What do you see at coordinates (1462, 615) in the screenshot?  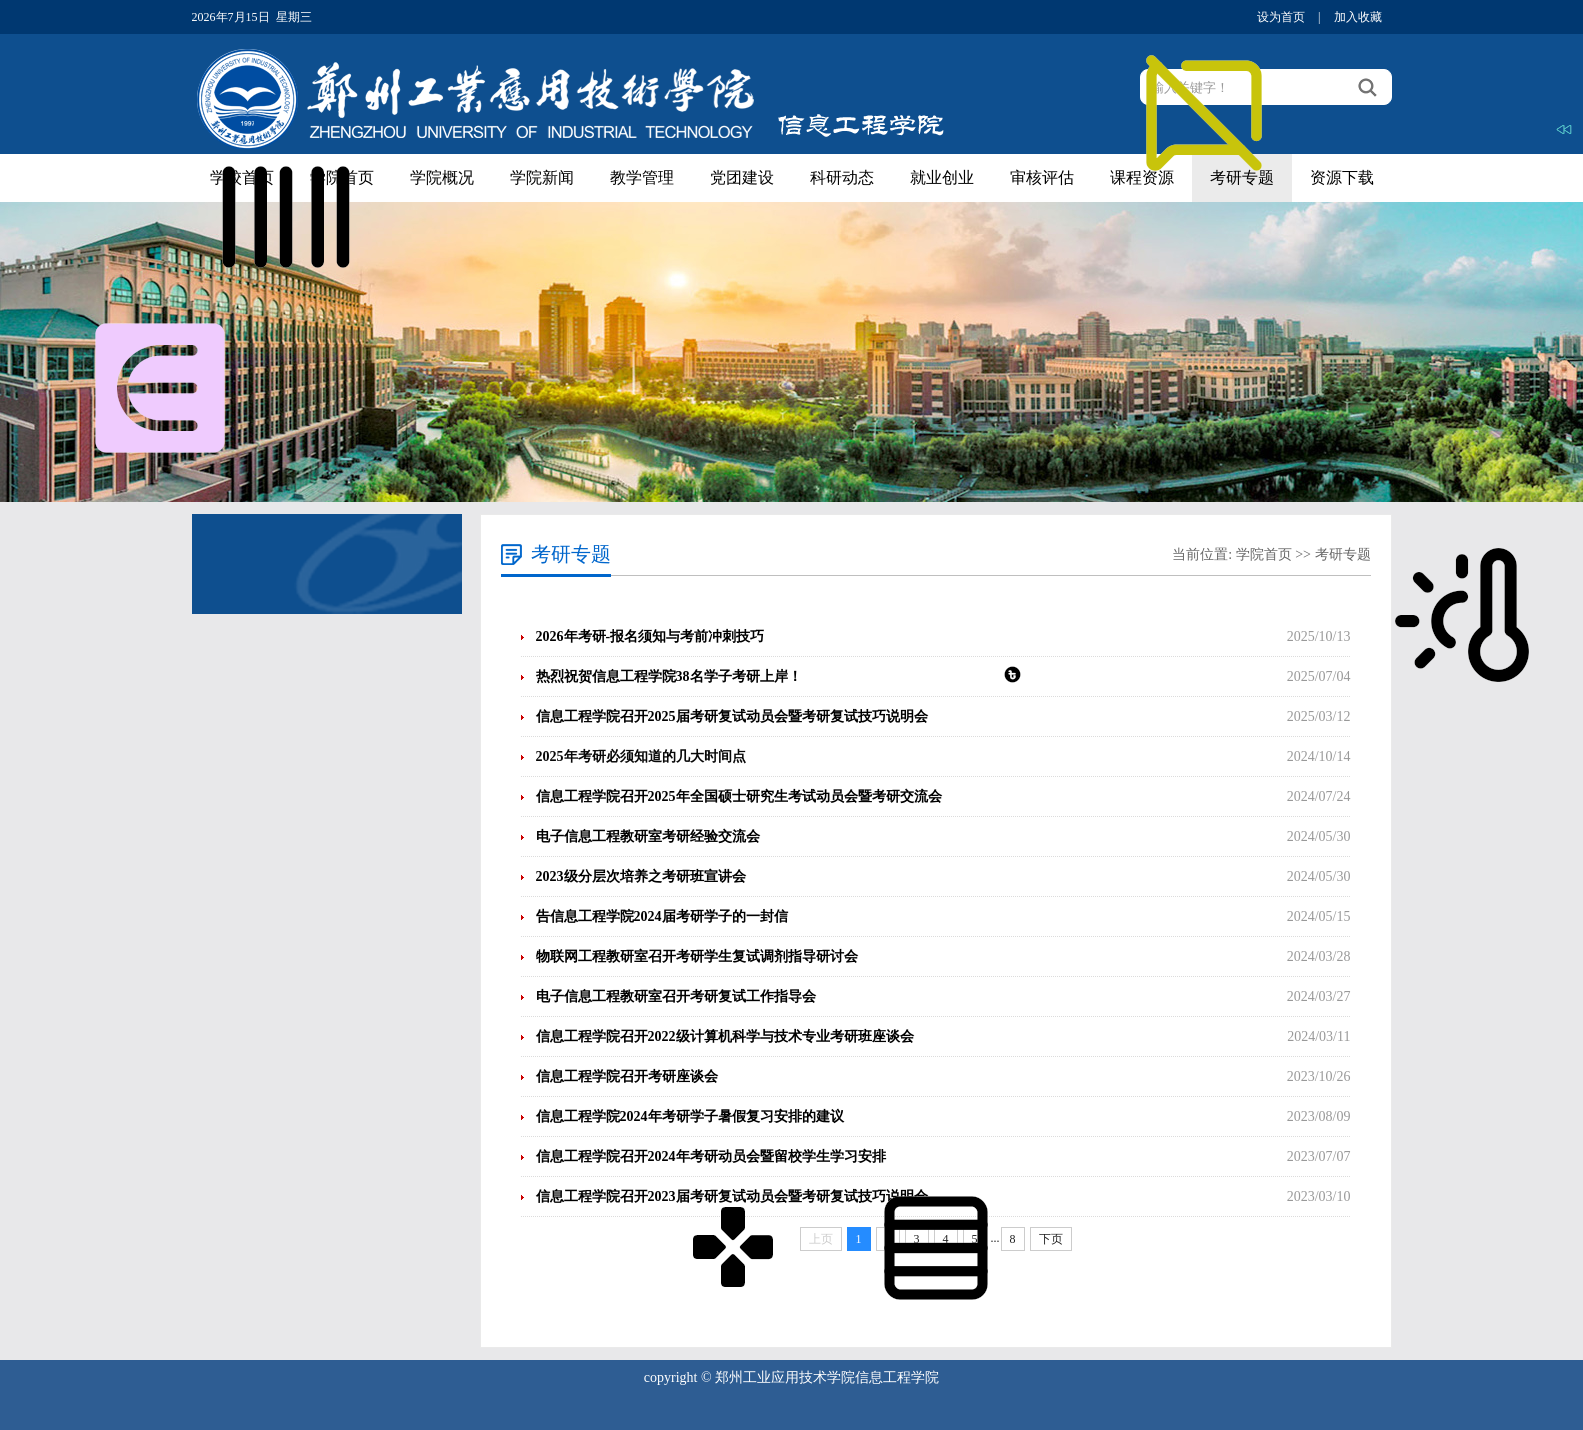 I see `view current outdoor temperature` at bounding box center [1462, 615].